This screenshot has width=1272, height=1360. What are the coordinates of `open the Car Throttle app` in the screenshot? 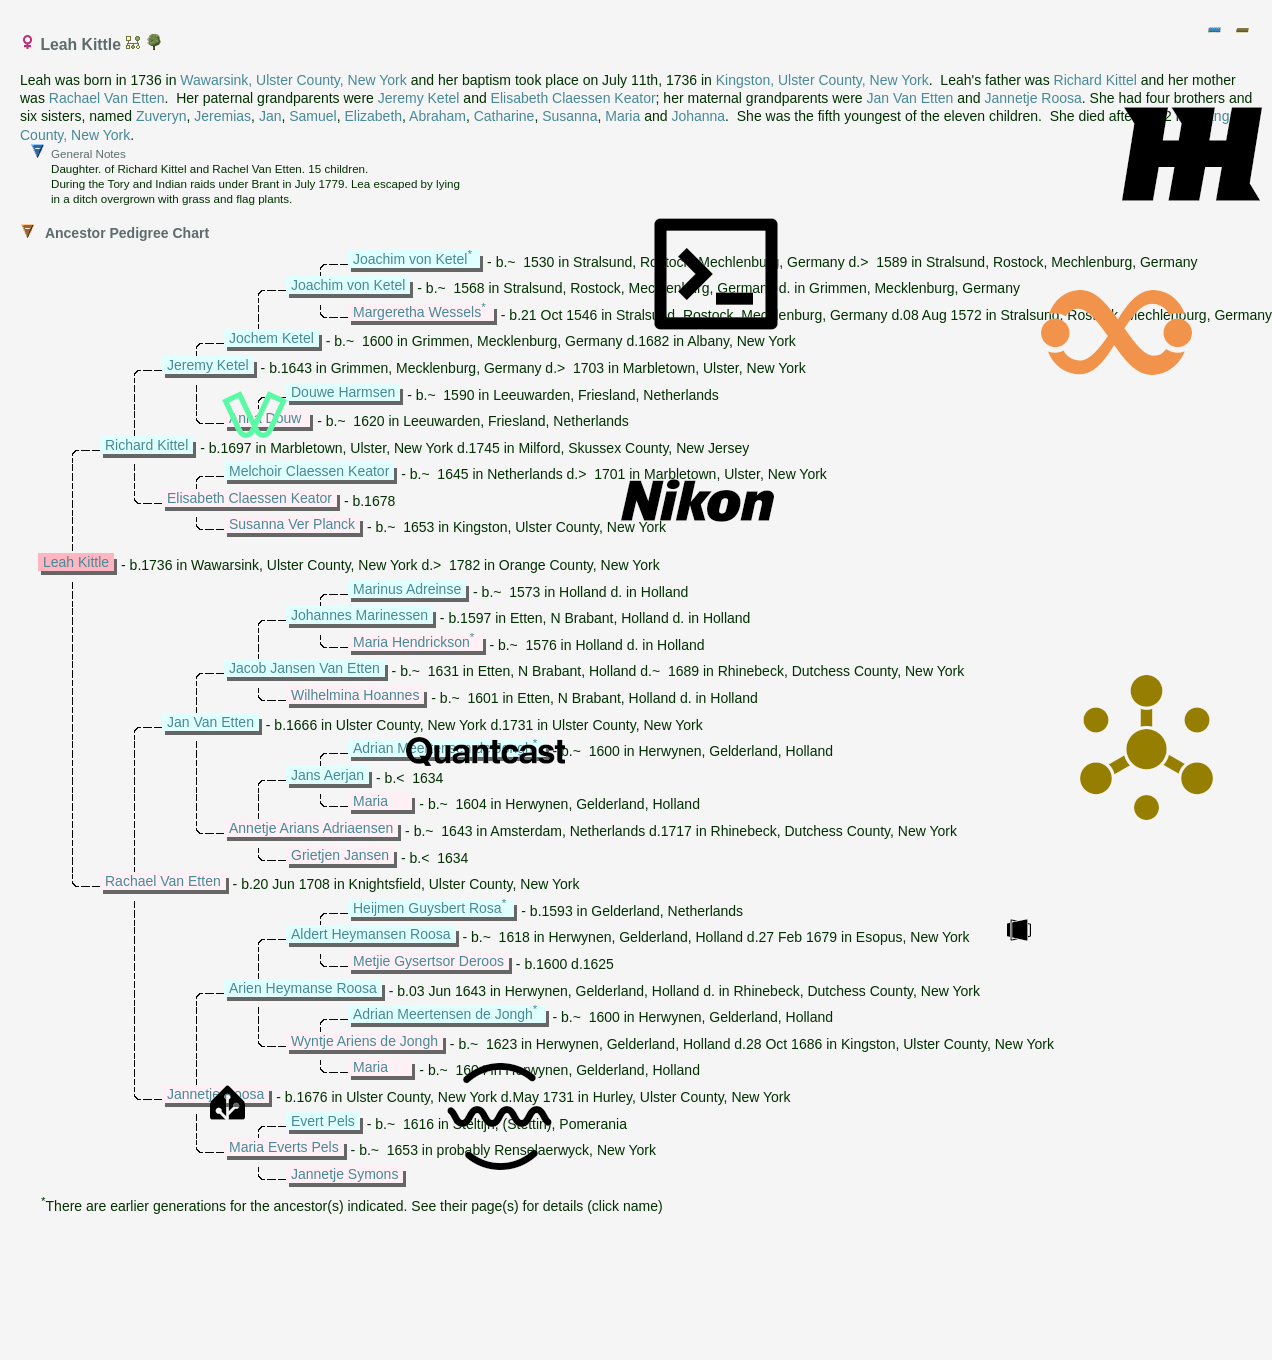 It's located at (1192, 154).